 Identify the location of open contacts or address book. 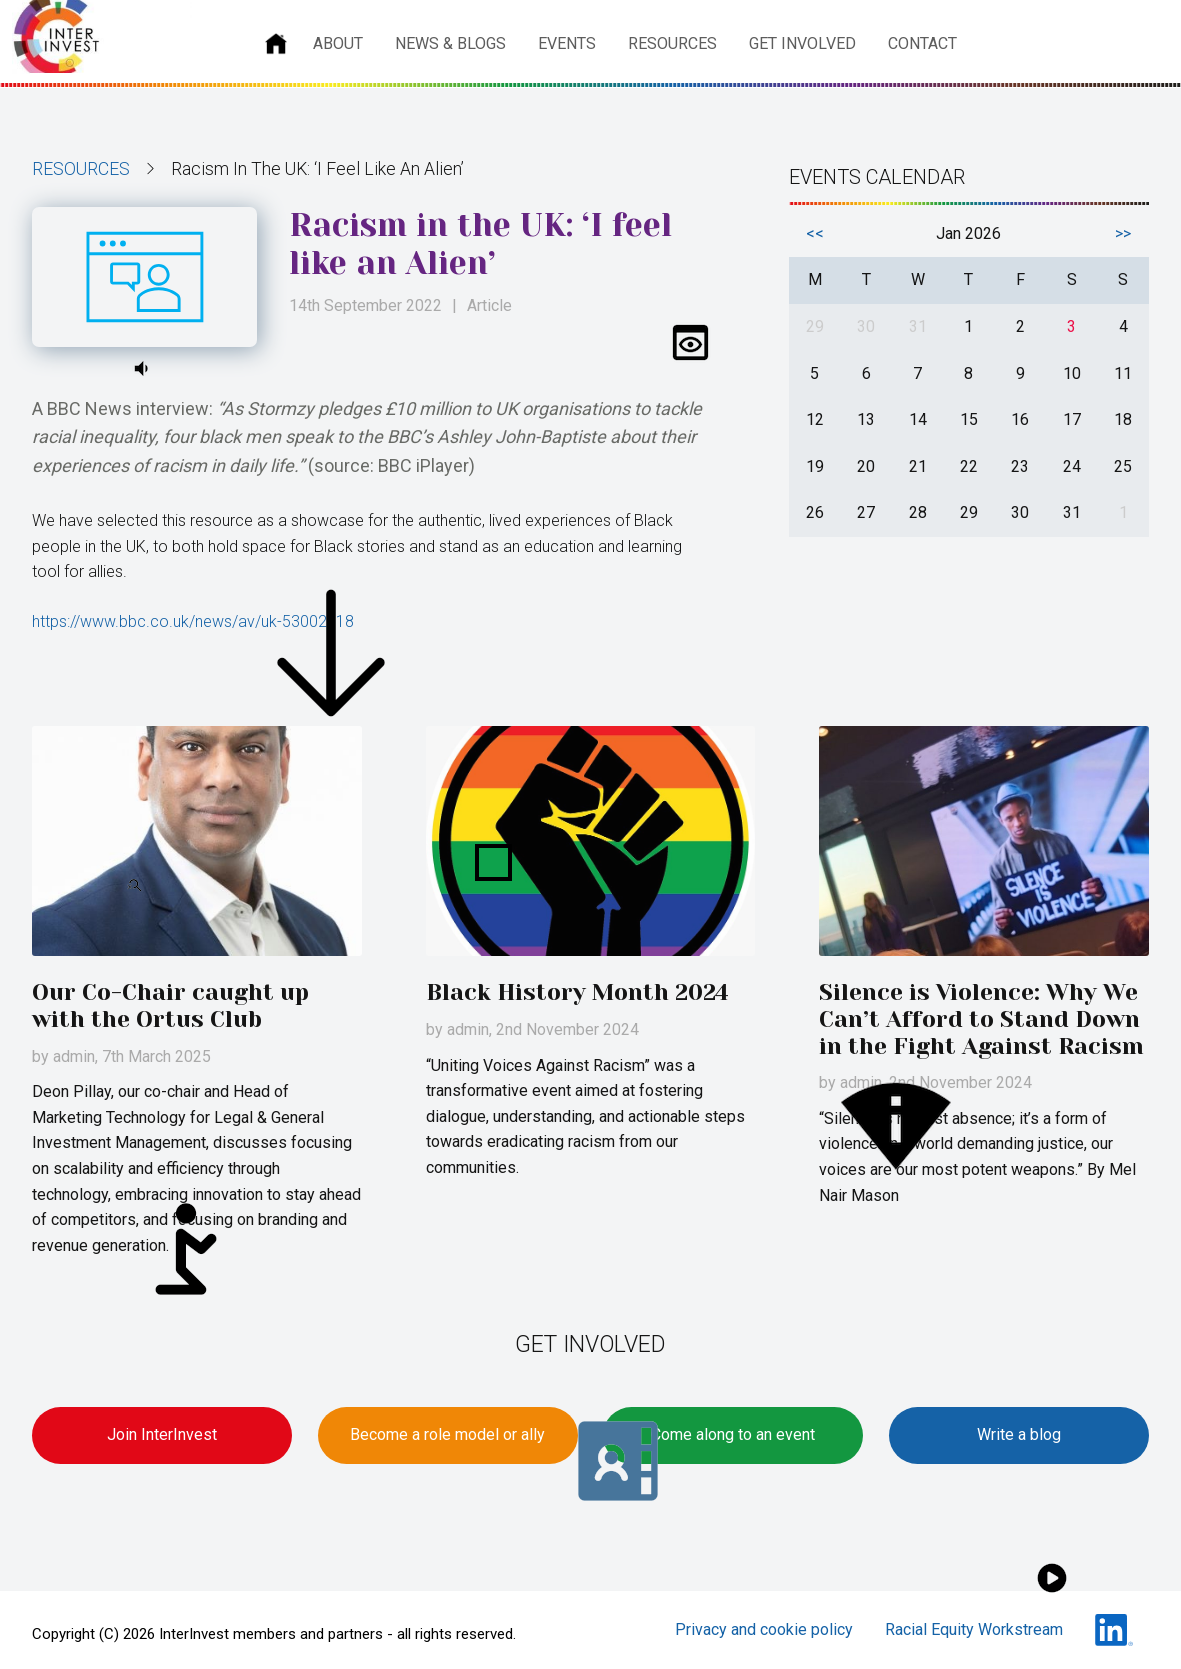
(618, 1461).